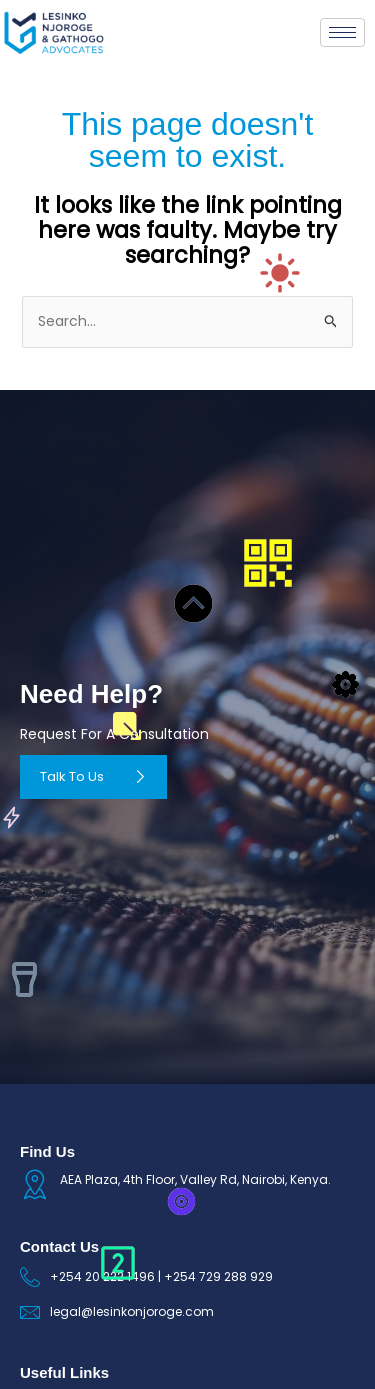 The width and height of the screenshot is (375, 1389). I want to click on switch to light mode, so click(280, 273).